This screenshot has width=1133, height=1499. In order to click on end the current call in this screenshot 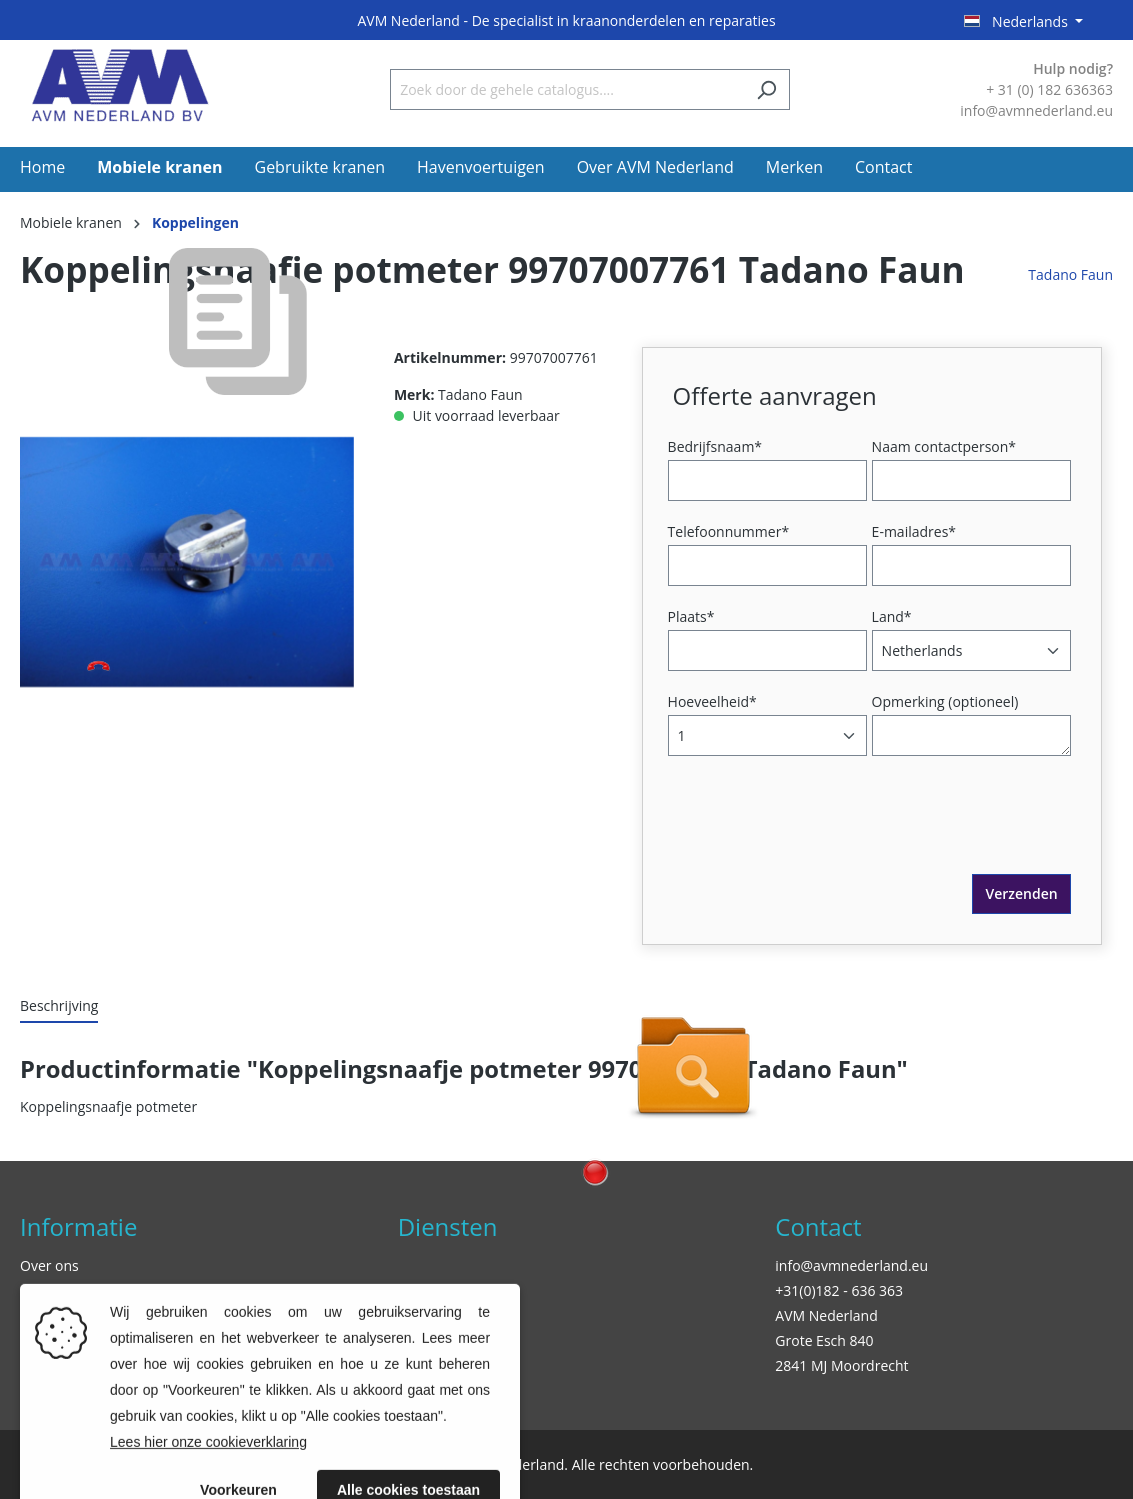, I will do `click(98, 662)`.